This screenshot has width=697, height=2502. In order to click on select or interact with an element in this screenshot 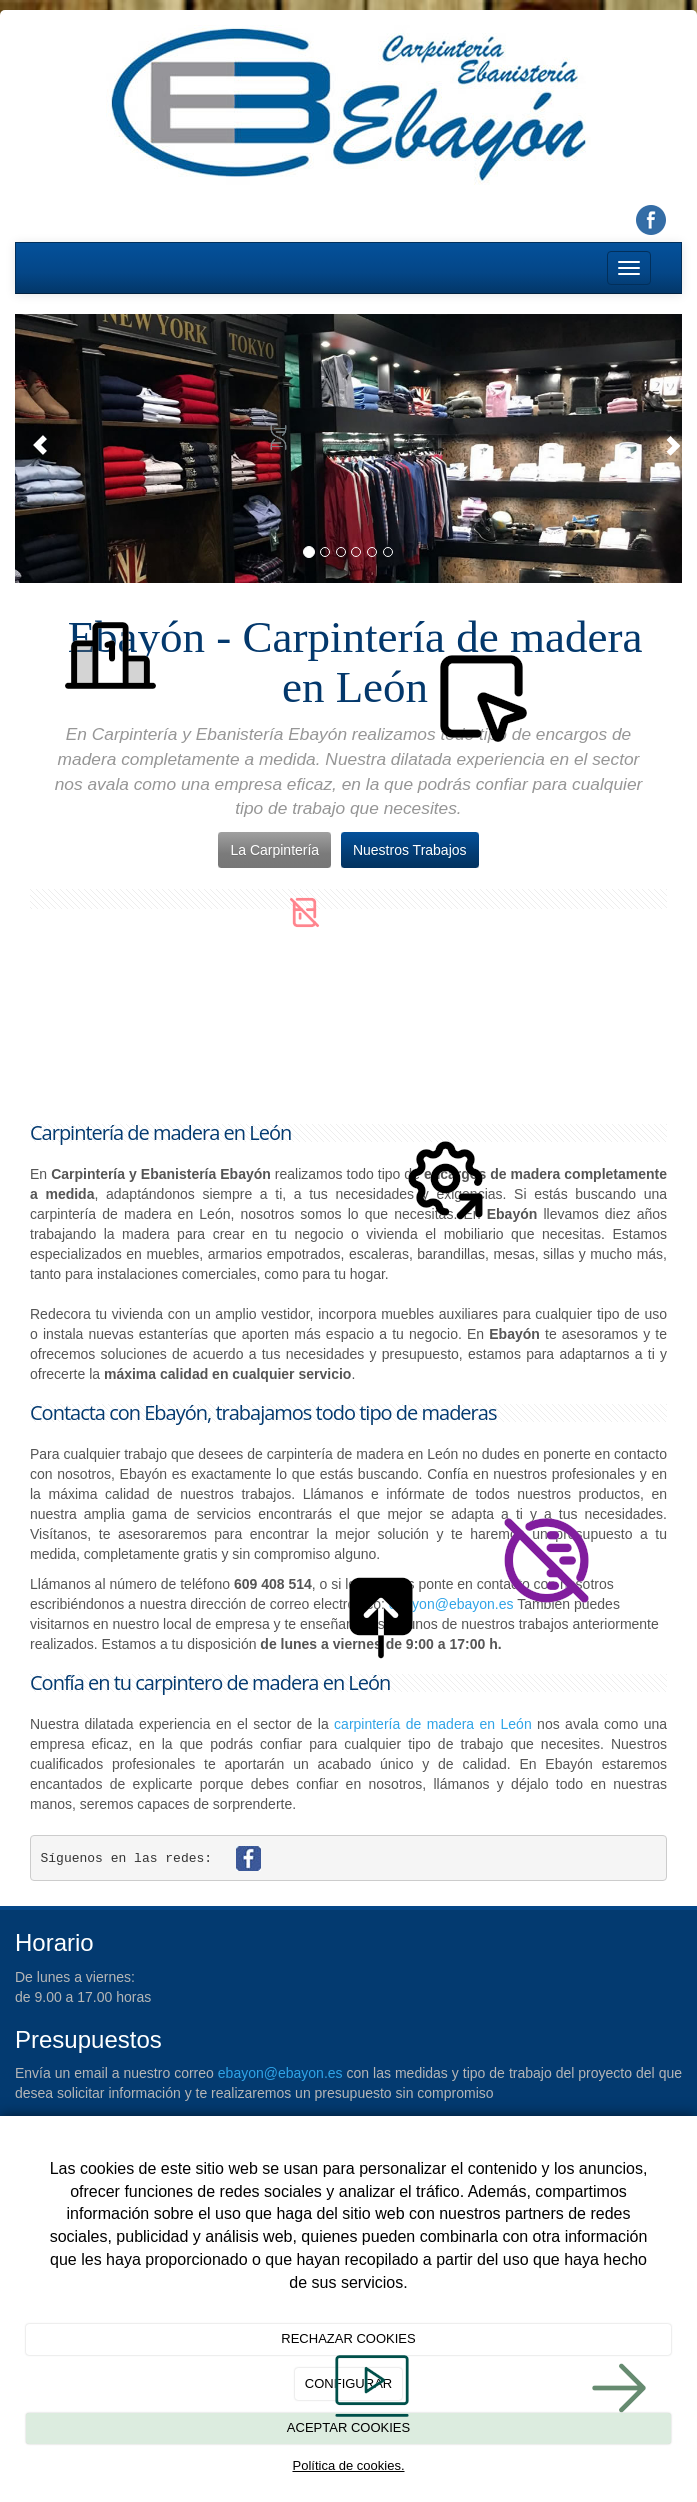, I will do `click(481, 696)`.